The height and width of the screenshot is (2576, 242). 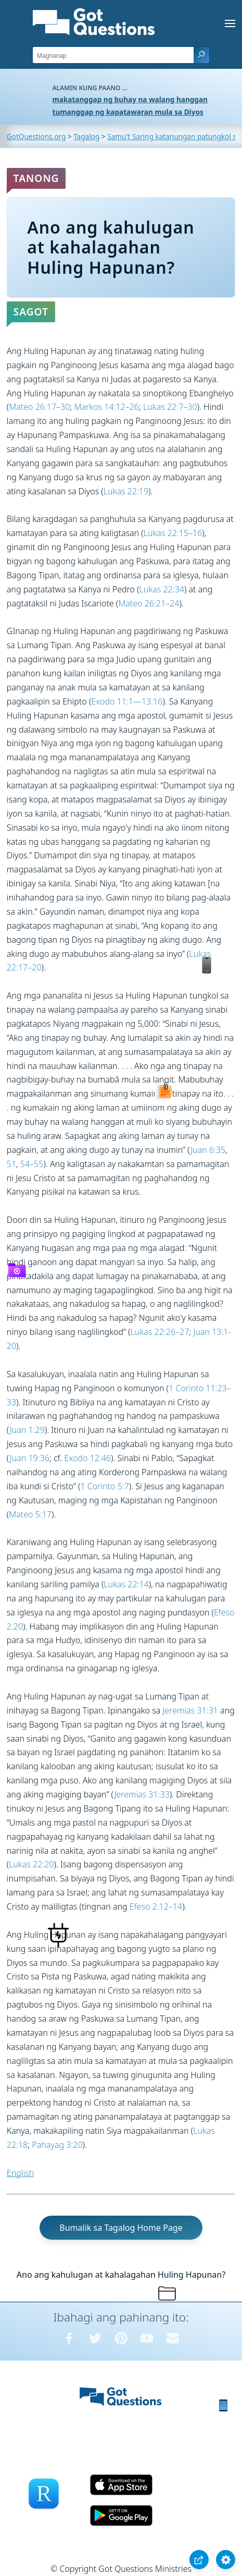 What do you see at coordinates (58, 1935) in the screenshot?
I see `indicates device is currently charging` at bounding box center [58, 1935].